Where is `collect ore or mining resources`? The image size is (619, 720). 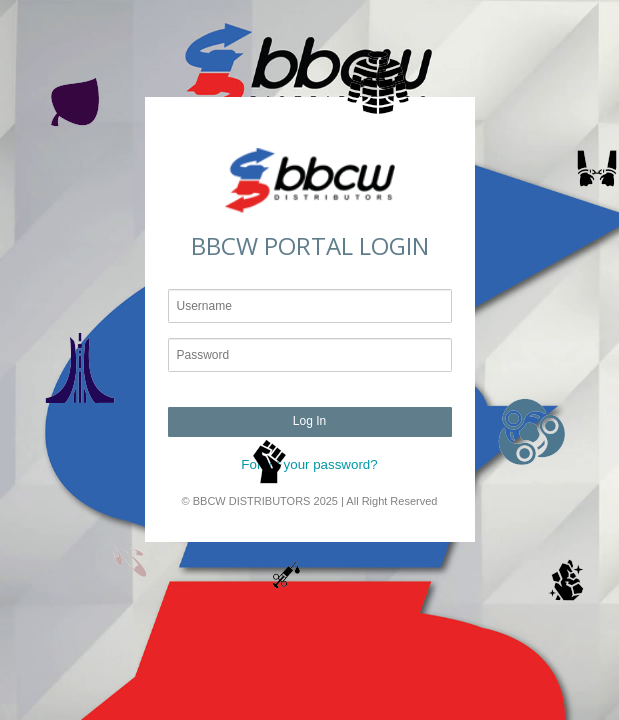
collect ore or mining resources is located at coordinates (566, 580).